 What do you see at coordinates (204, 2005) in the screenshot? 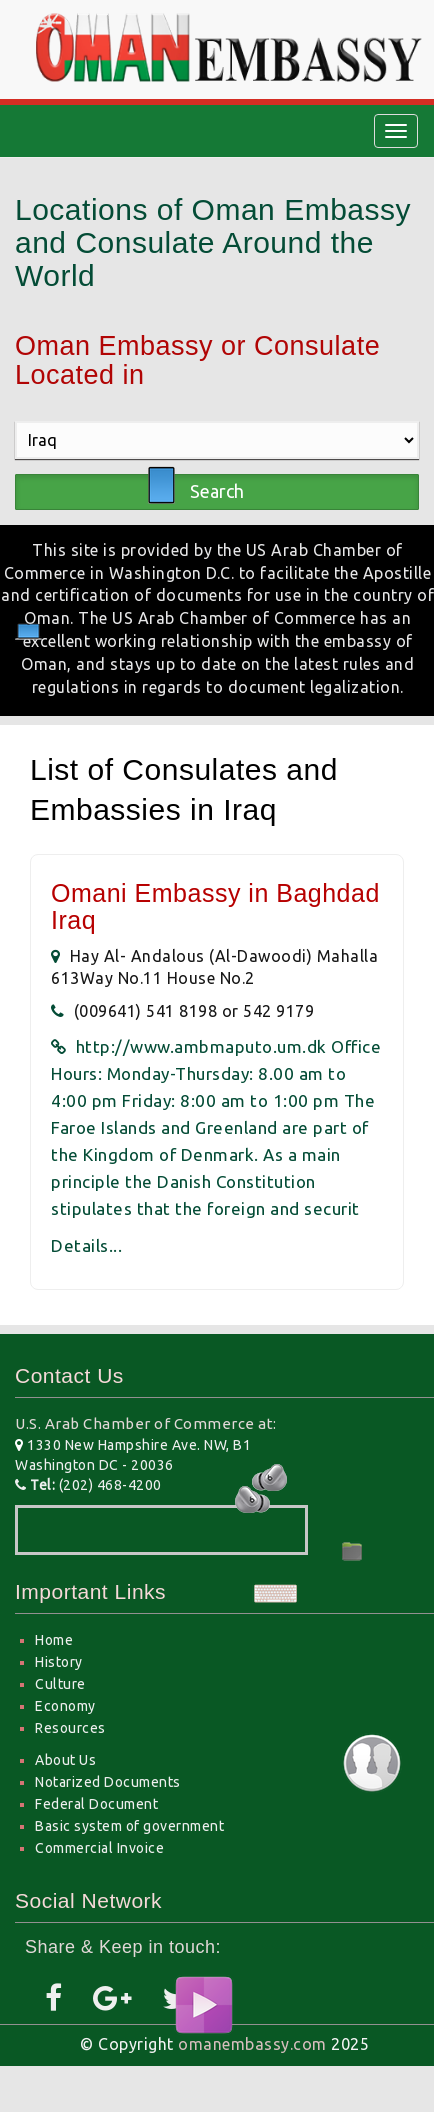
I see `access audio and video codec settings` at bounding box center [204, 2005].